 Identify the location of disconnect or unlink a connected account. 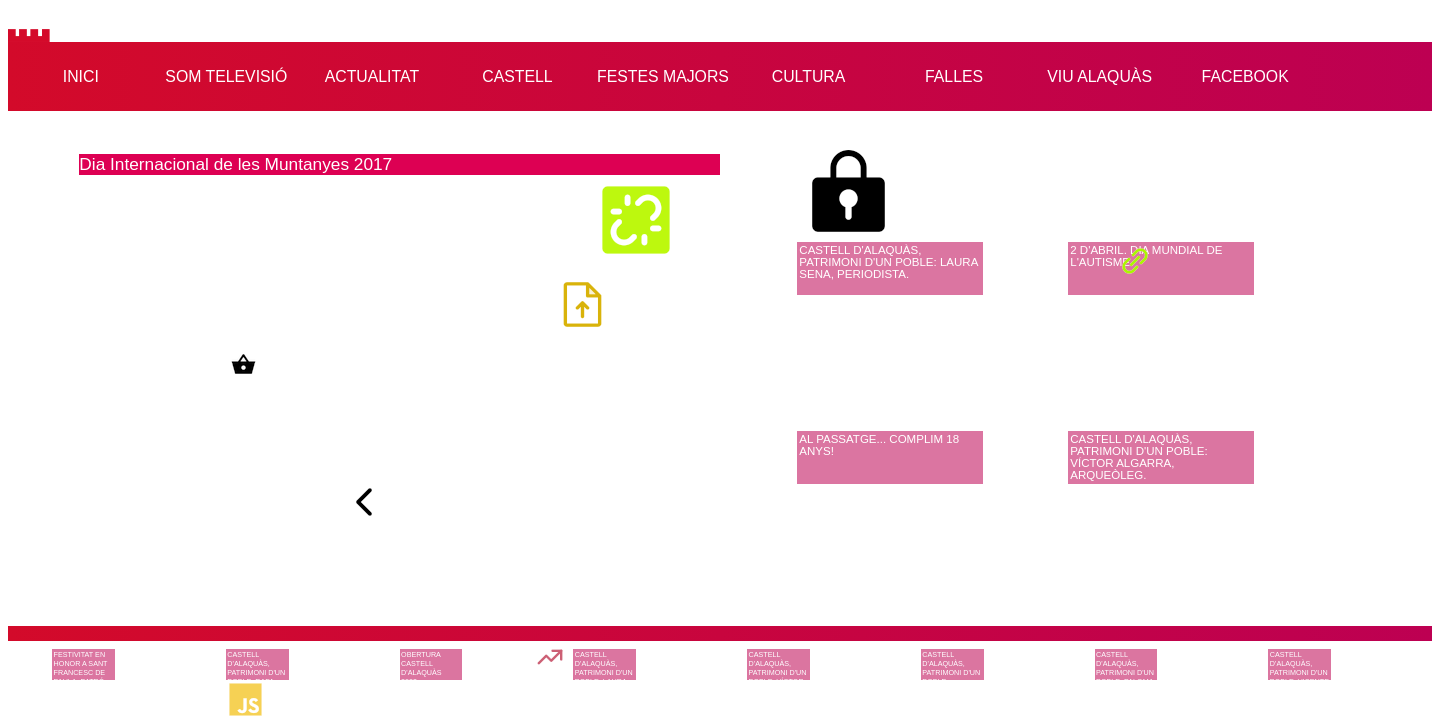
(636, 220).